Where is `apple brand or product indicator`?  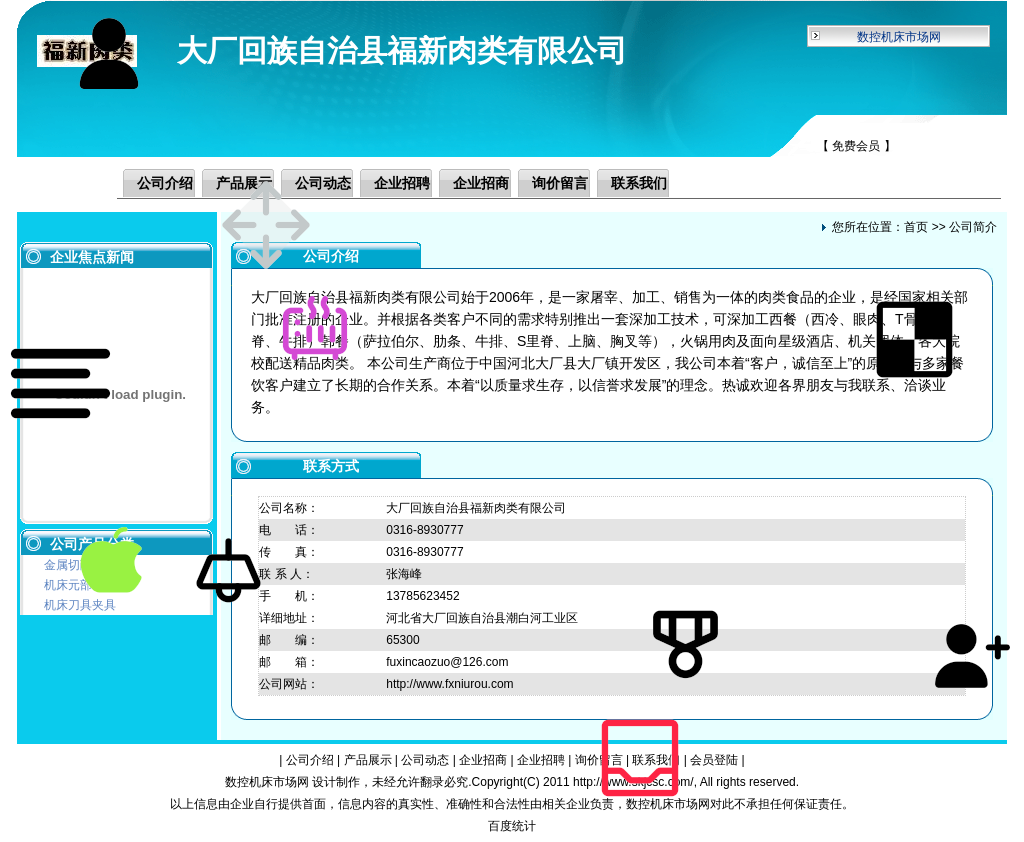 apple brand or product indicator is located at coordinates (113, 564).